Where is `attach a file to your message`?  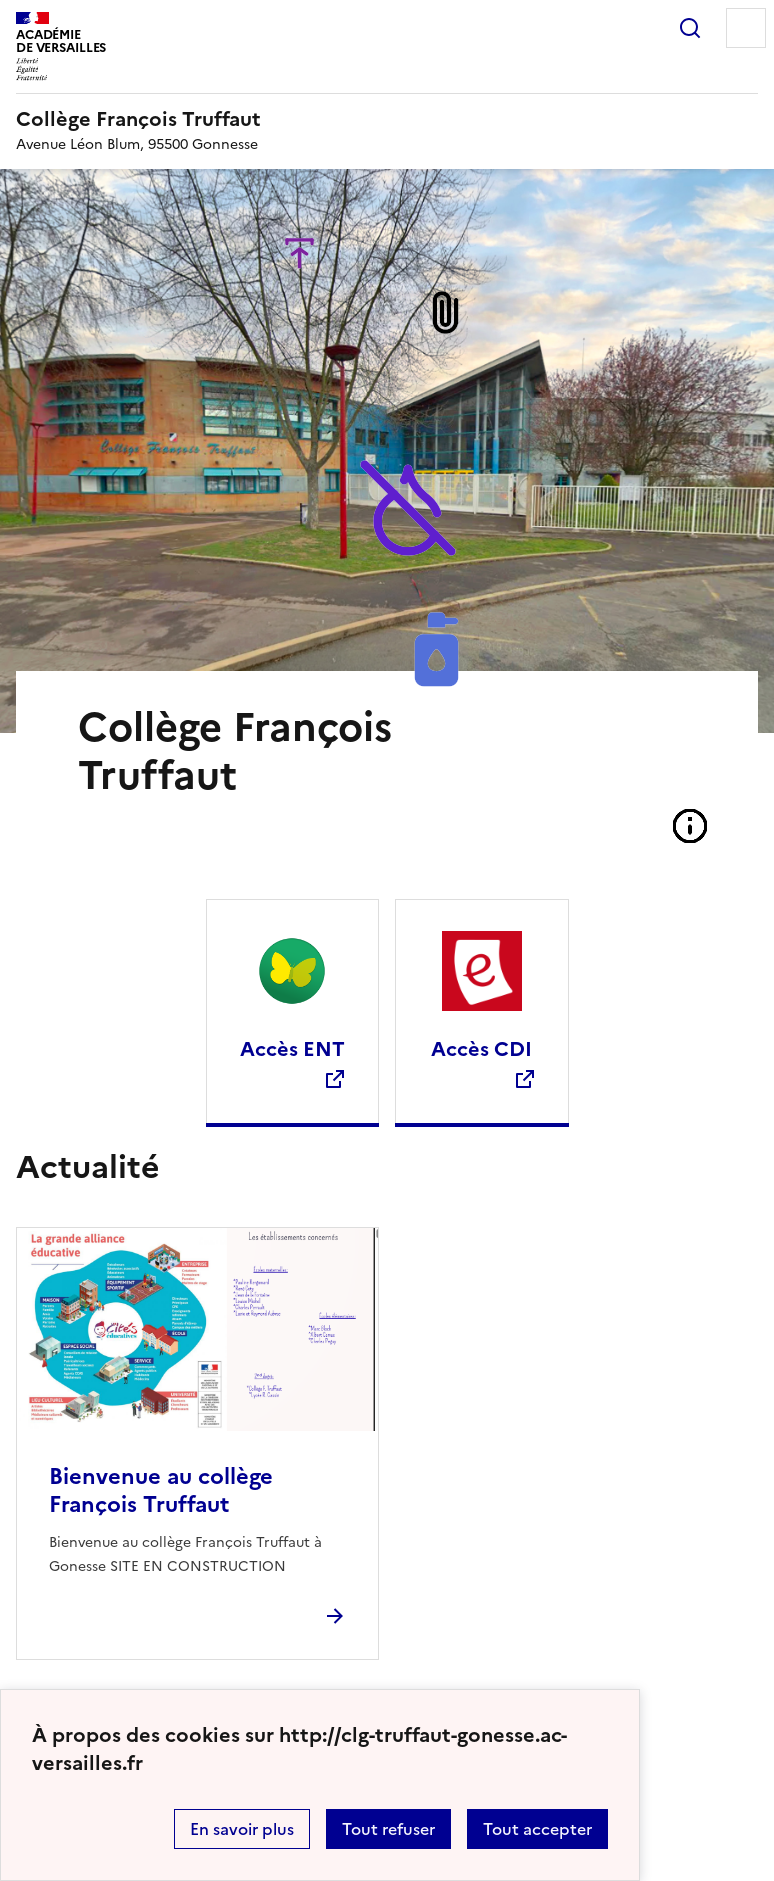 attach a file to your message is located at coordinates (445, 312).